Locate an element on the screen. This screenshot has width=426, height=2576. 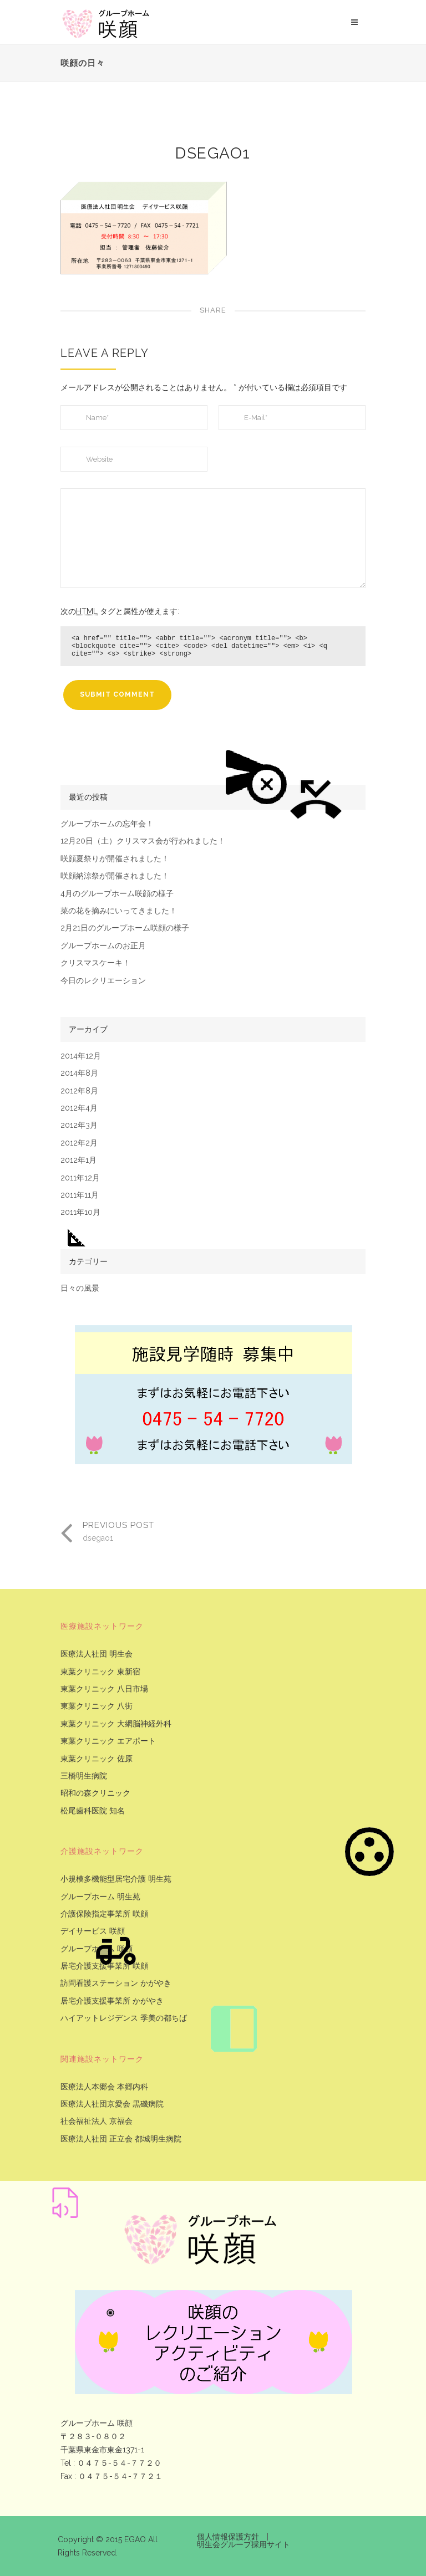
indicates a missed phone call is located at coordinates (316, 799).